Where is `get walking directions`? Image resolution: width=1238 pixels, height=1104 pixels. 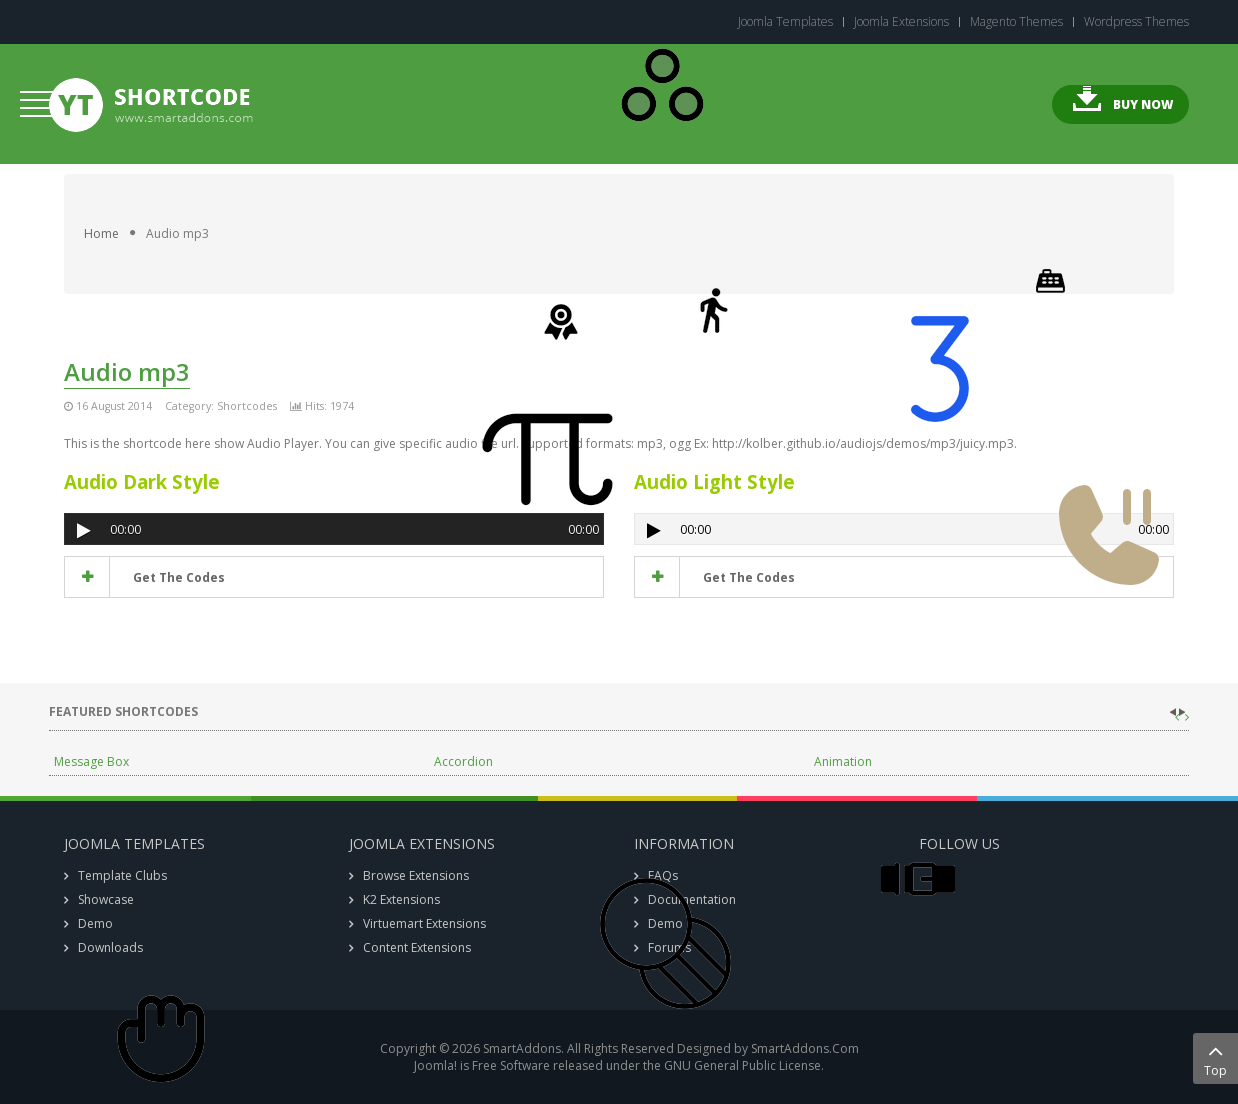
get walking directions is located at coordinates (713, 310).